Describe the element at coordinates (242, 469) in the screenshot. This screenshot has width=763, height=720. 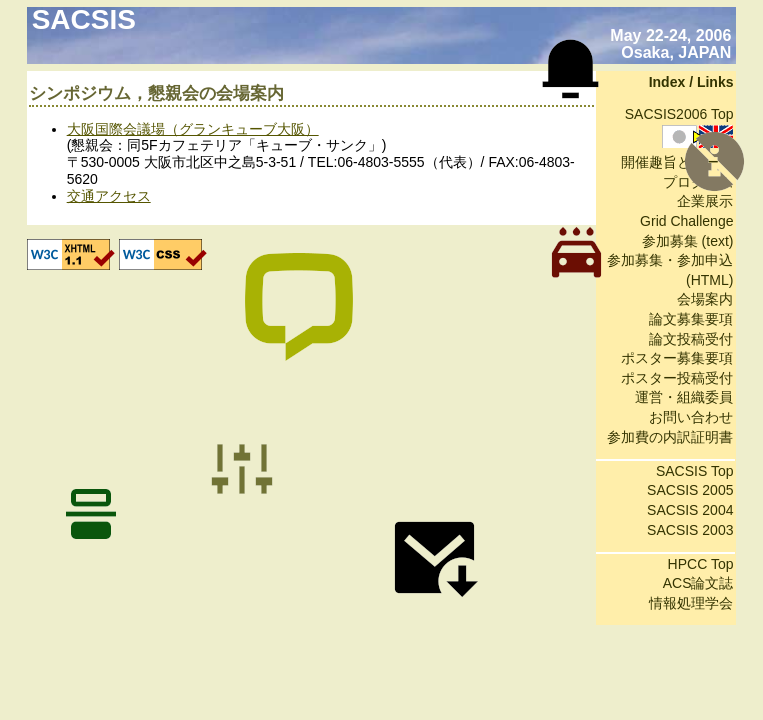
I see `access audio equalizer settings` at that location.